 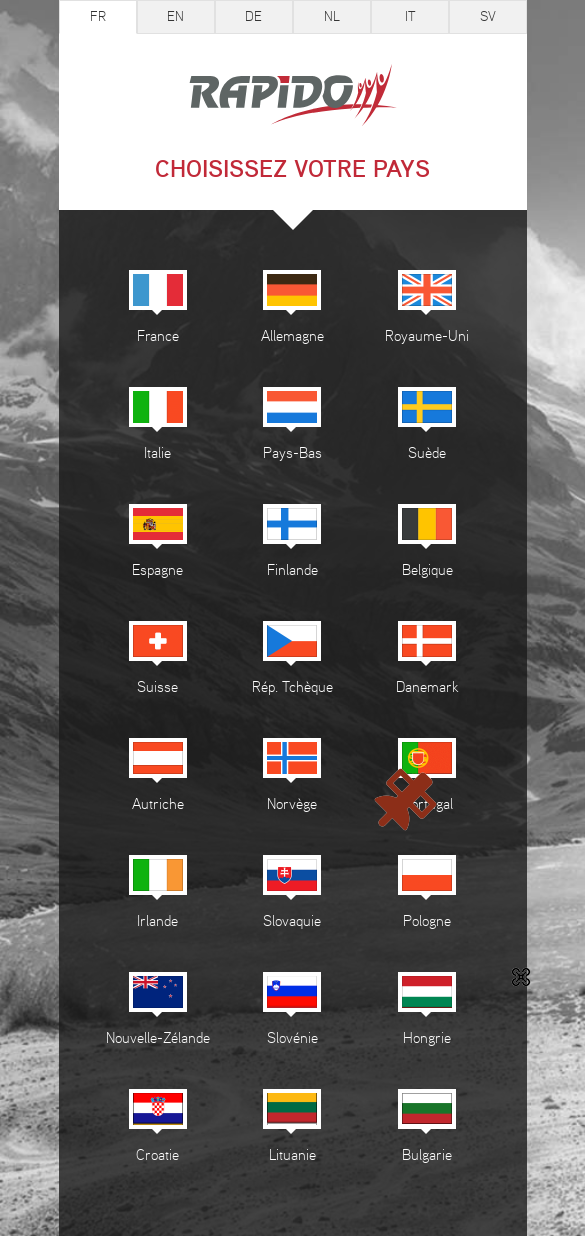 I want to click on access drone controls, so click(x=521, y=977).